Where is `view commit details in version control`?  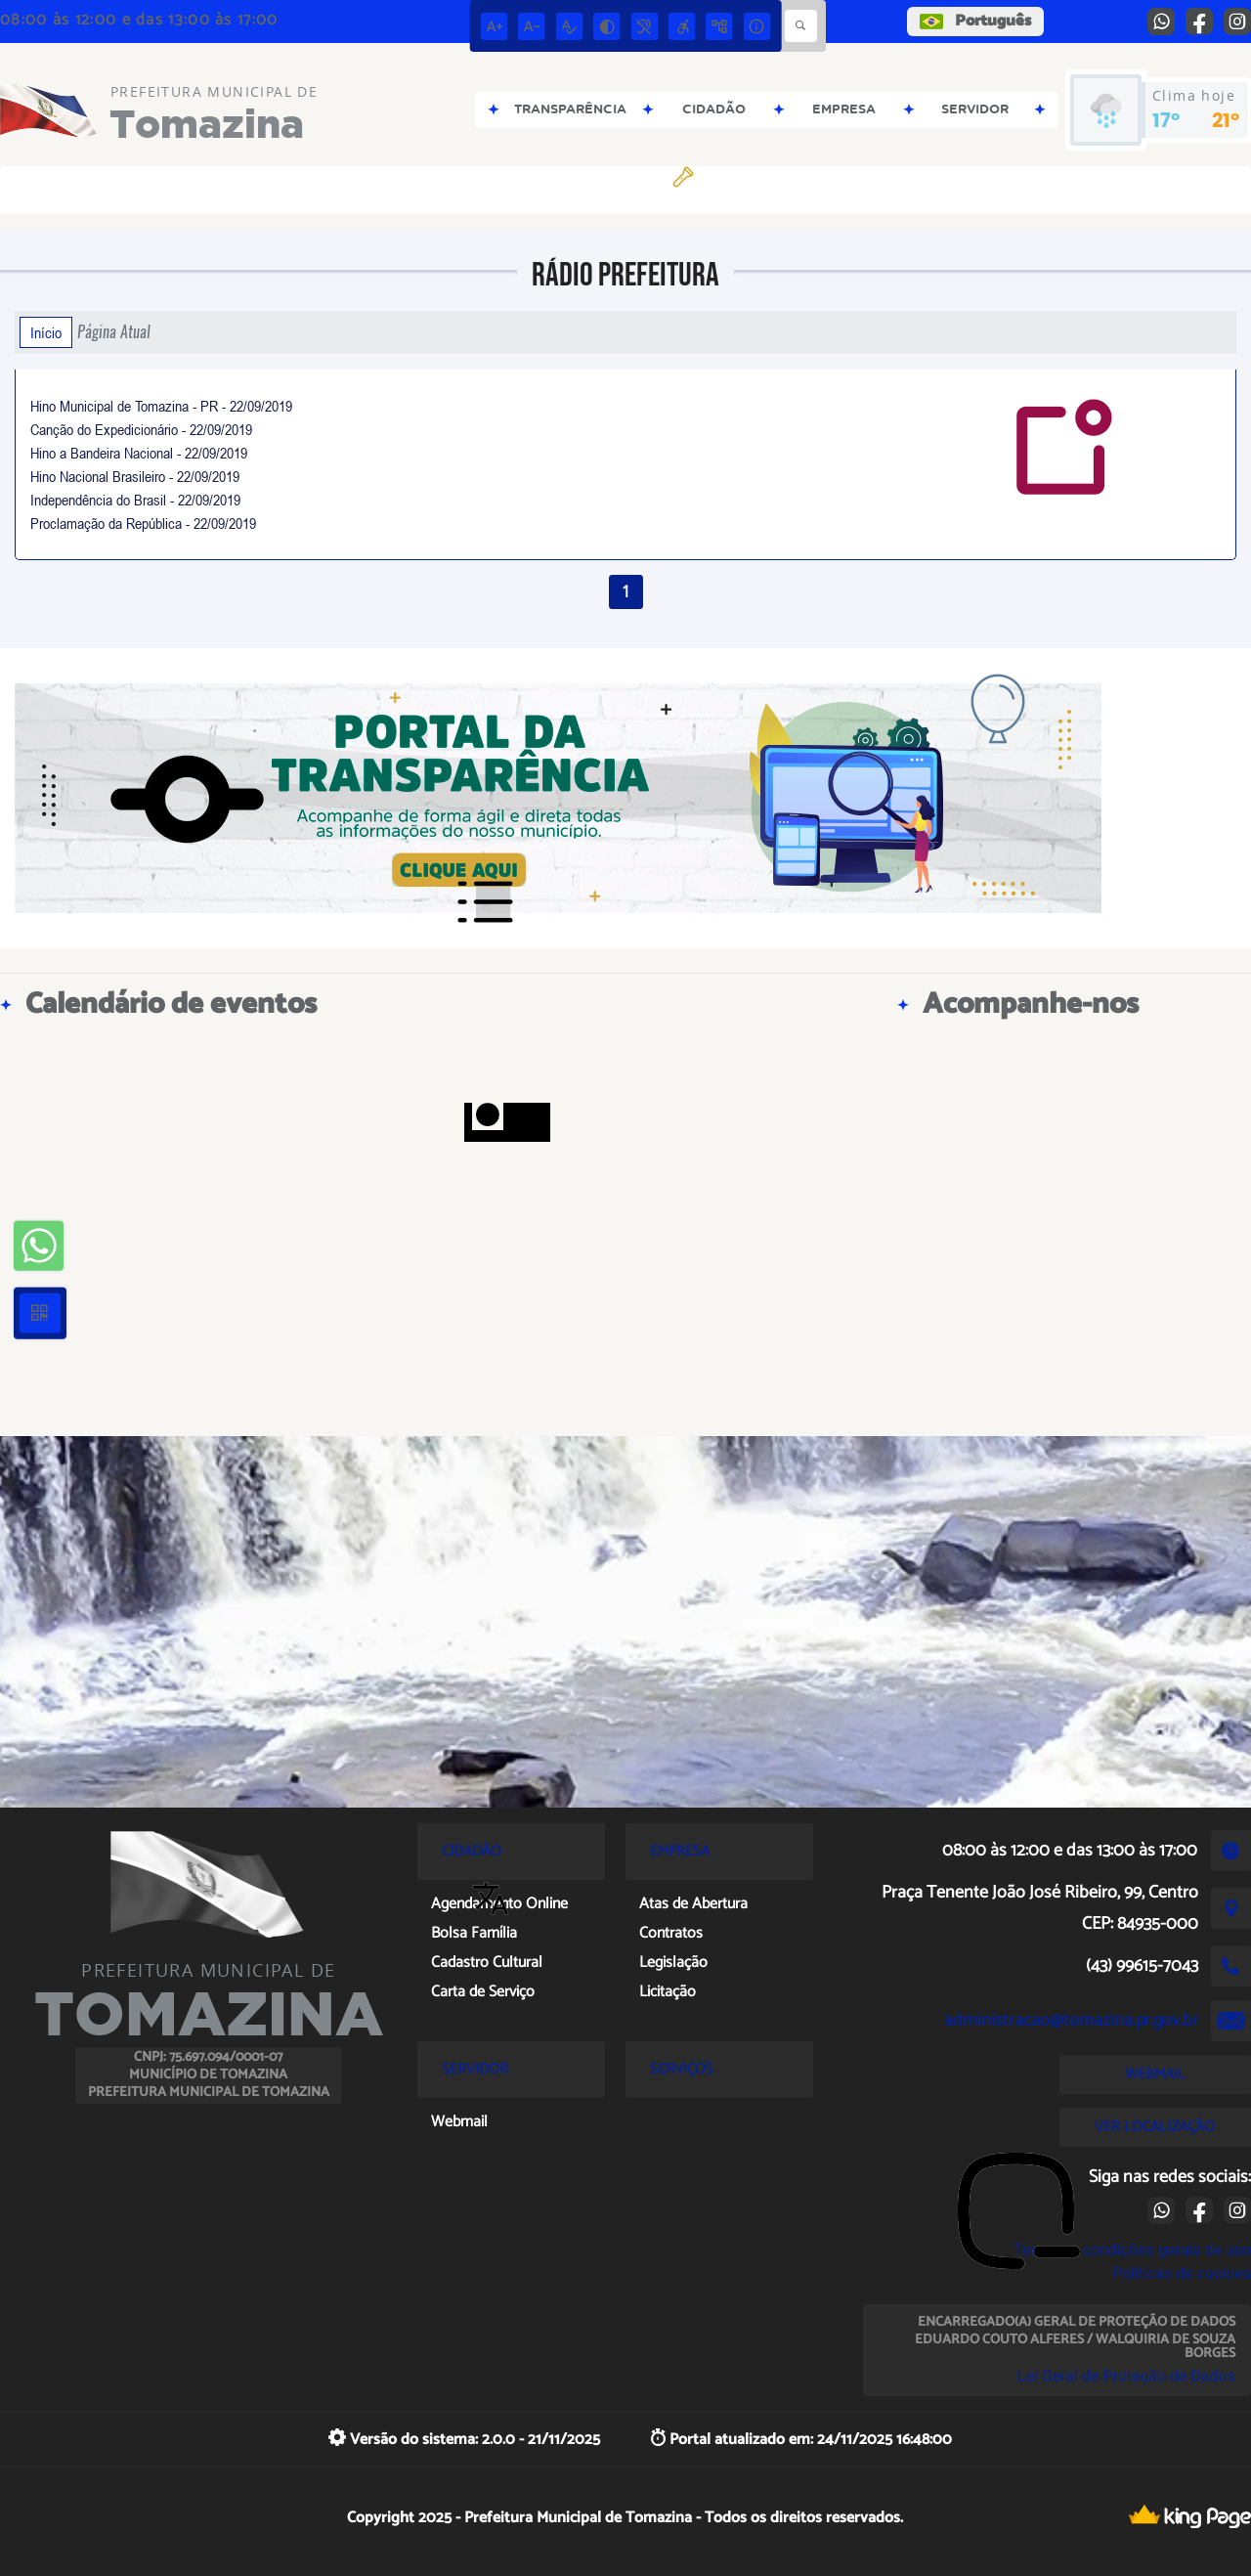
view commit details in version control is located at coordinates (187, 799).